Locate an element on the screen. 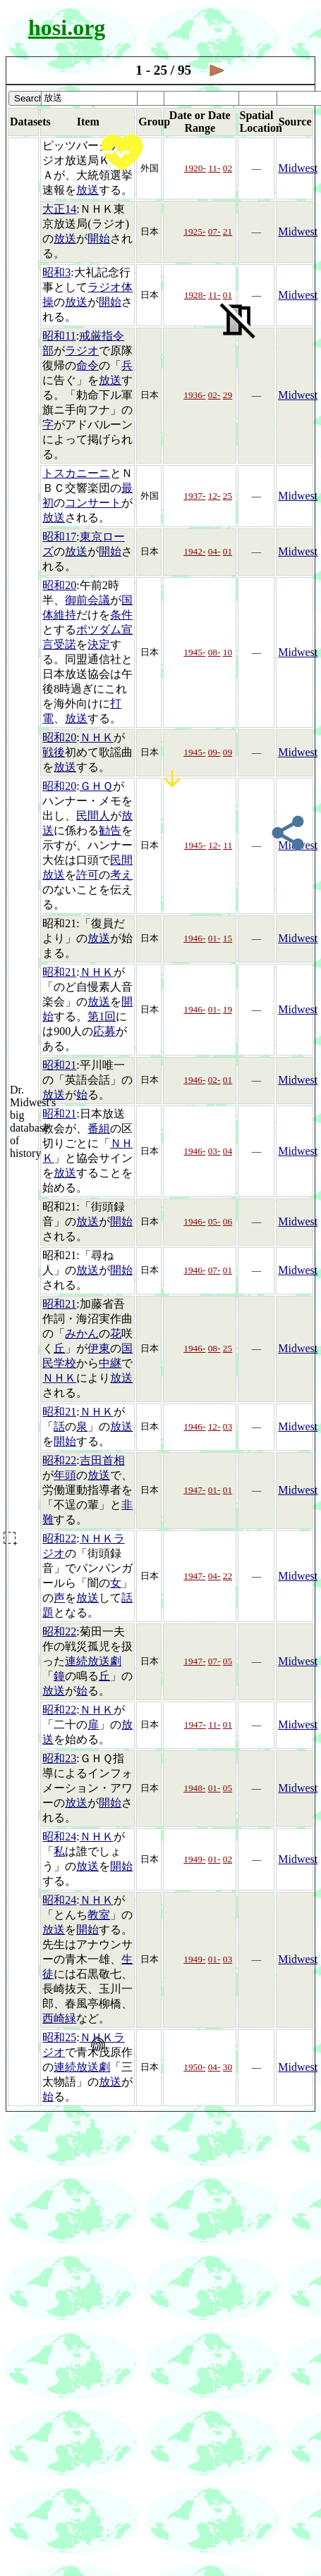 Image resolution: width=321 pixels, height=2576 pixels. meeting room unavailable is located at coordinates (238, 320).